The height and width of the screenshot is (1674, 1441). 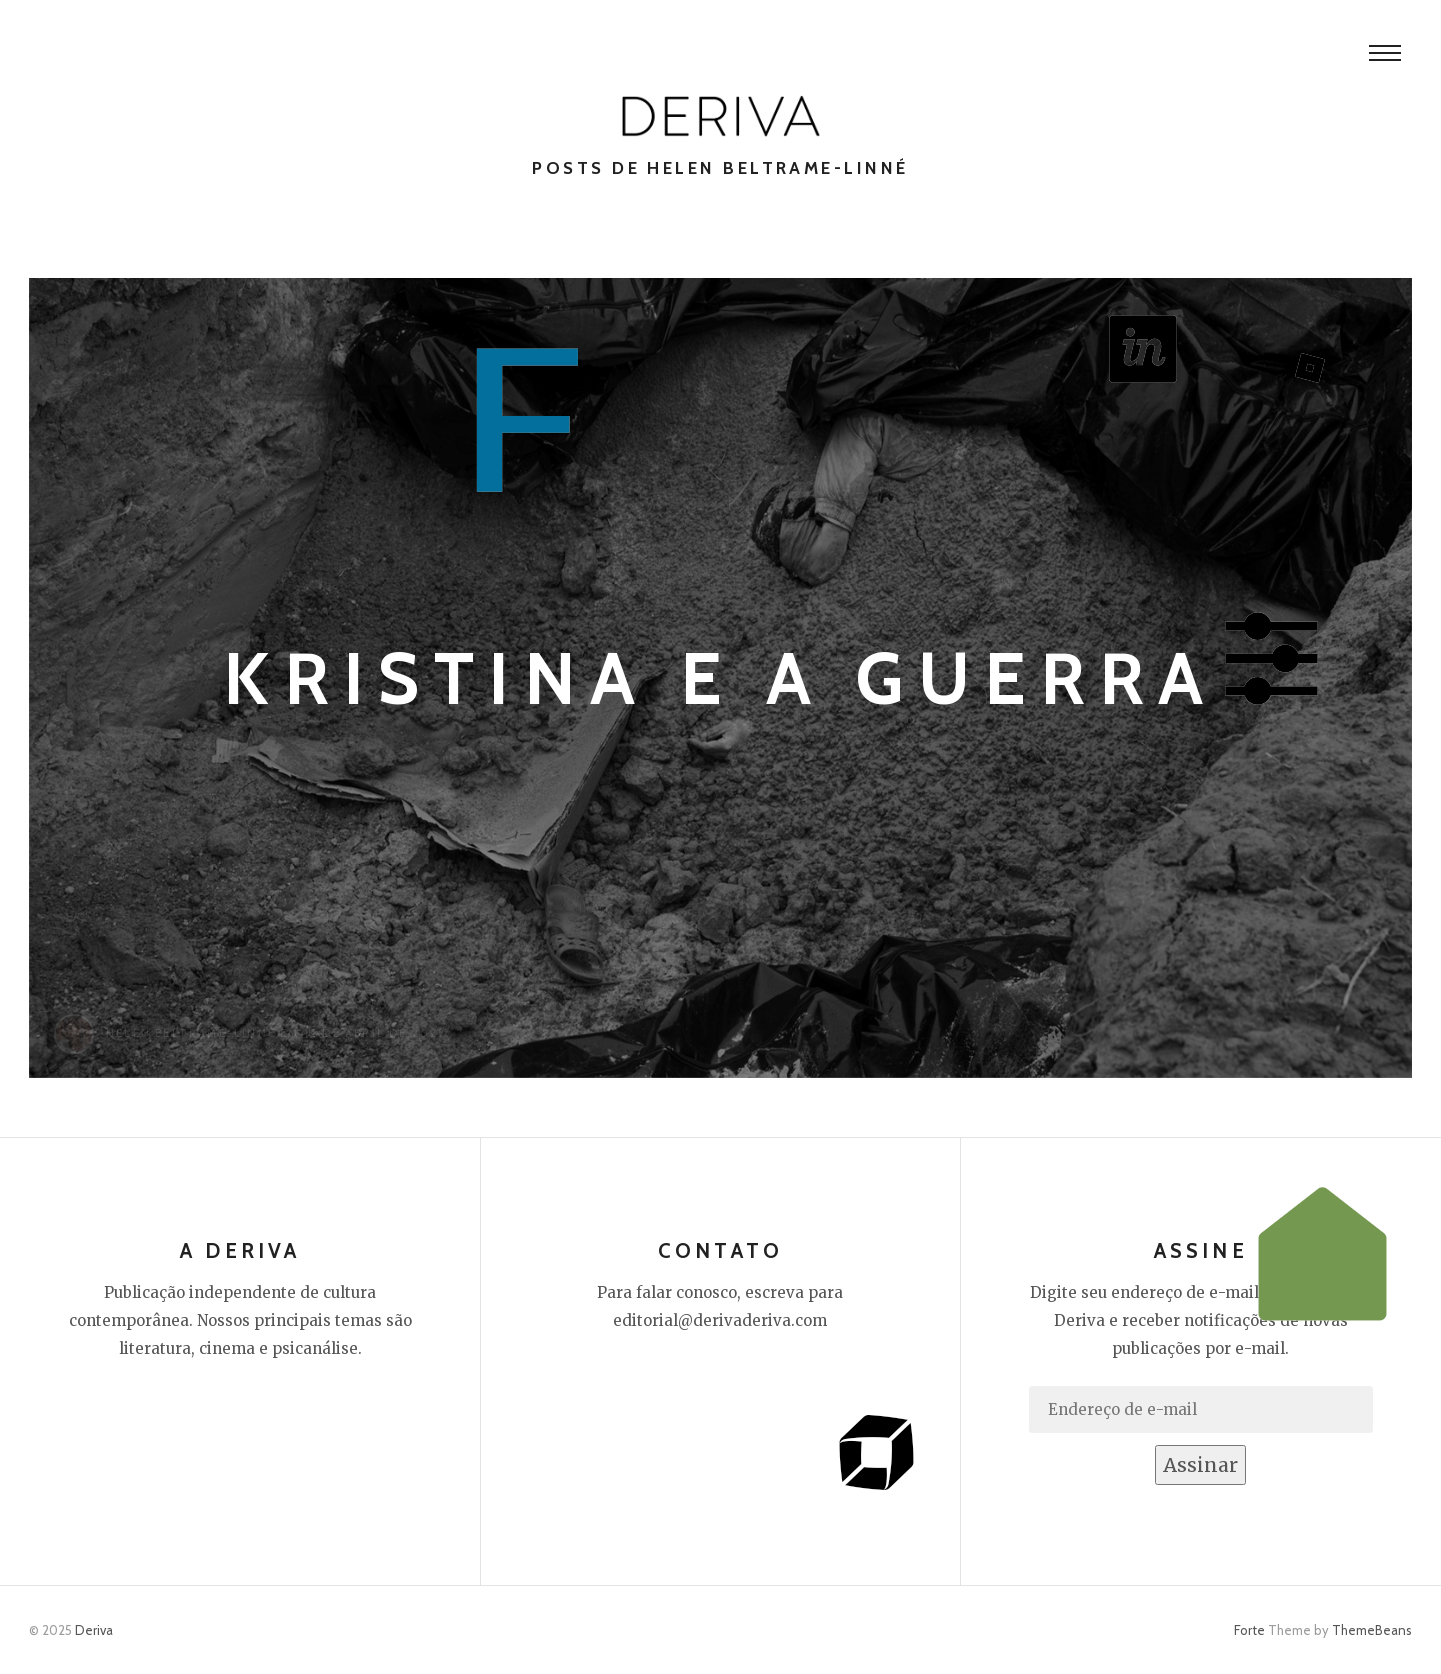 I want to click on adjust audio or equalizer settings, so click(x=1271, y=658).